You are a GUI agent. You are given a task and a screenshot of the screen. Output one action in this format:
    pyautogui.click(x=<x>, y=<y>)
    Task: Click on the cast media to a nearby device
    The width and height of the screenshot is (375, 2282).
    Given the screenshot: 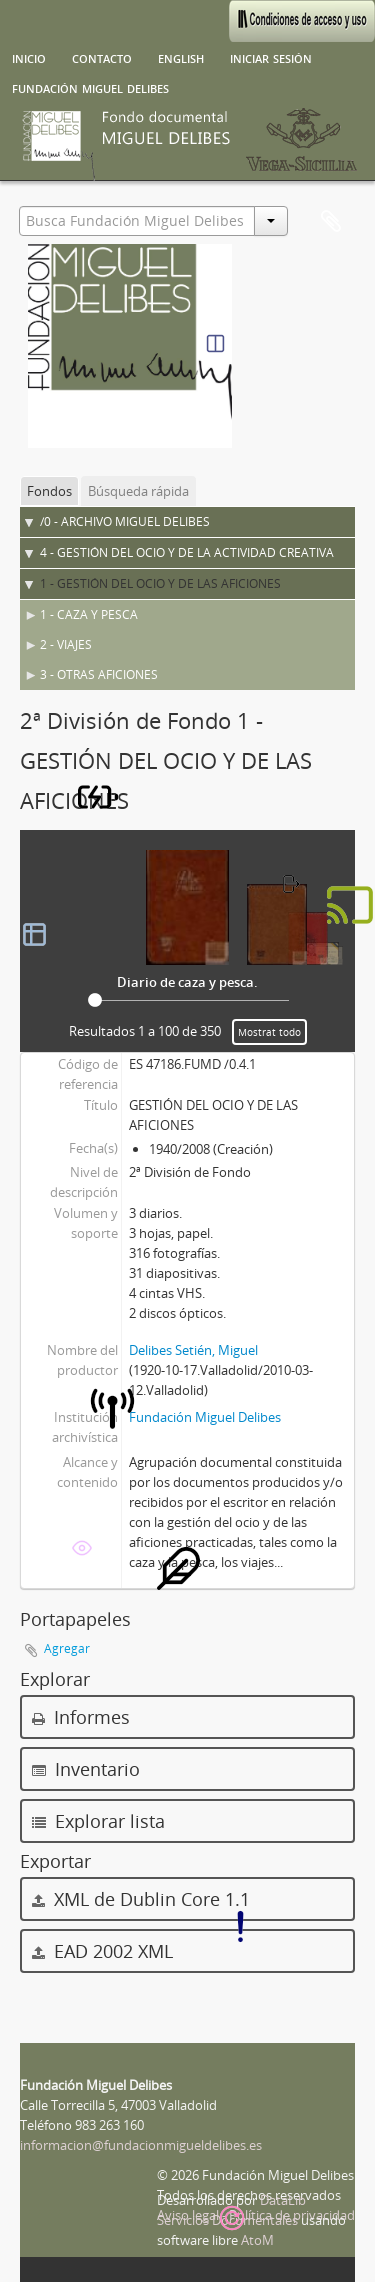 What is the action you would take?
    pyautogui.click(x=350, y=905)
    